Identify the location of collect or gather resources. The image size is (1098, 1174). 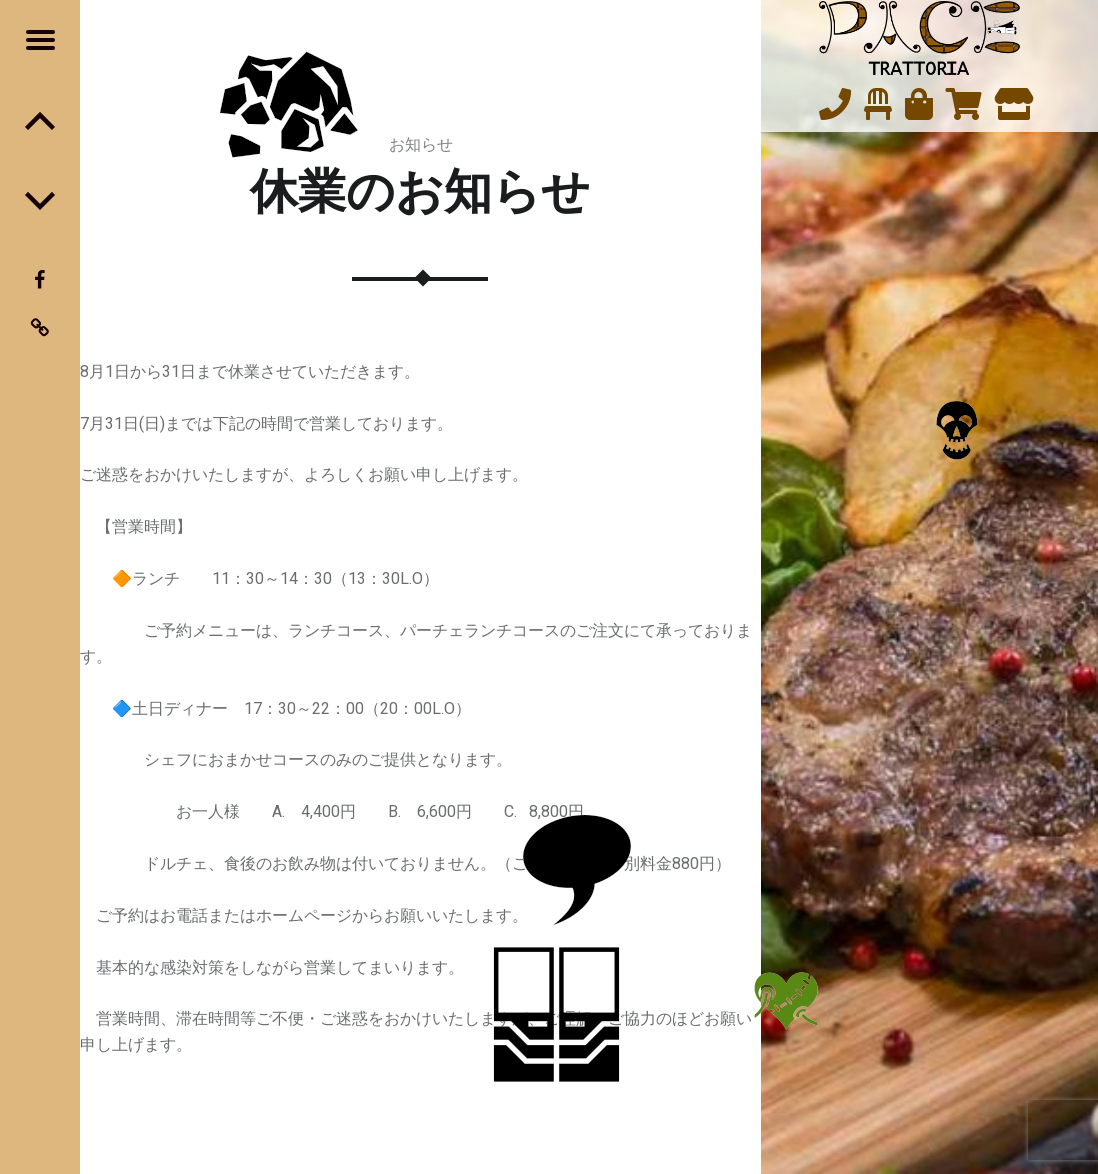
(288, 96).